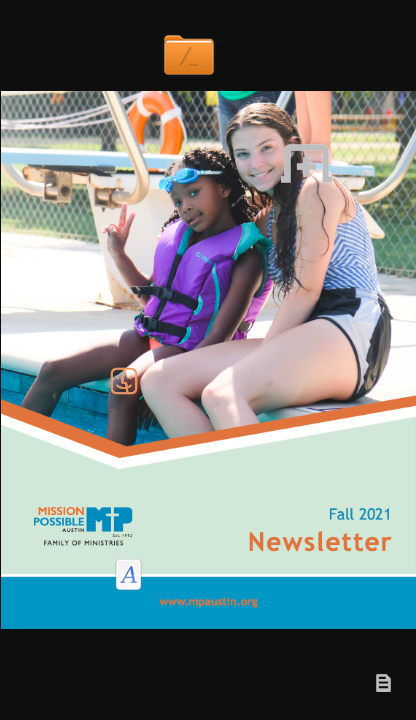 The width and height of the screenshot is (416, 720). I want to click on open file manager, so click(124, 381).